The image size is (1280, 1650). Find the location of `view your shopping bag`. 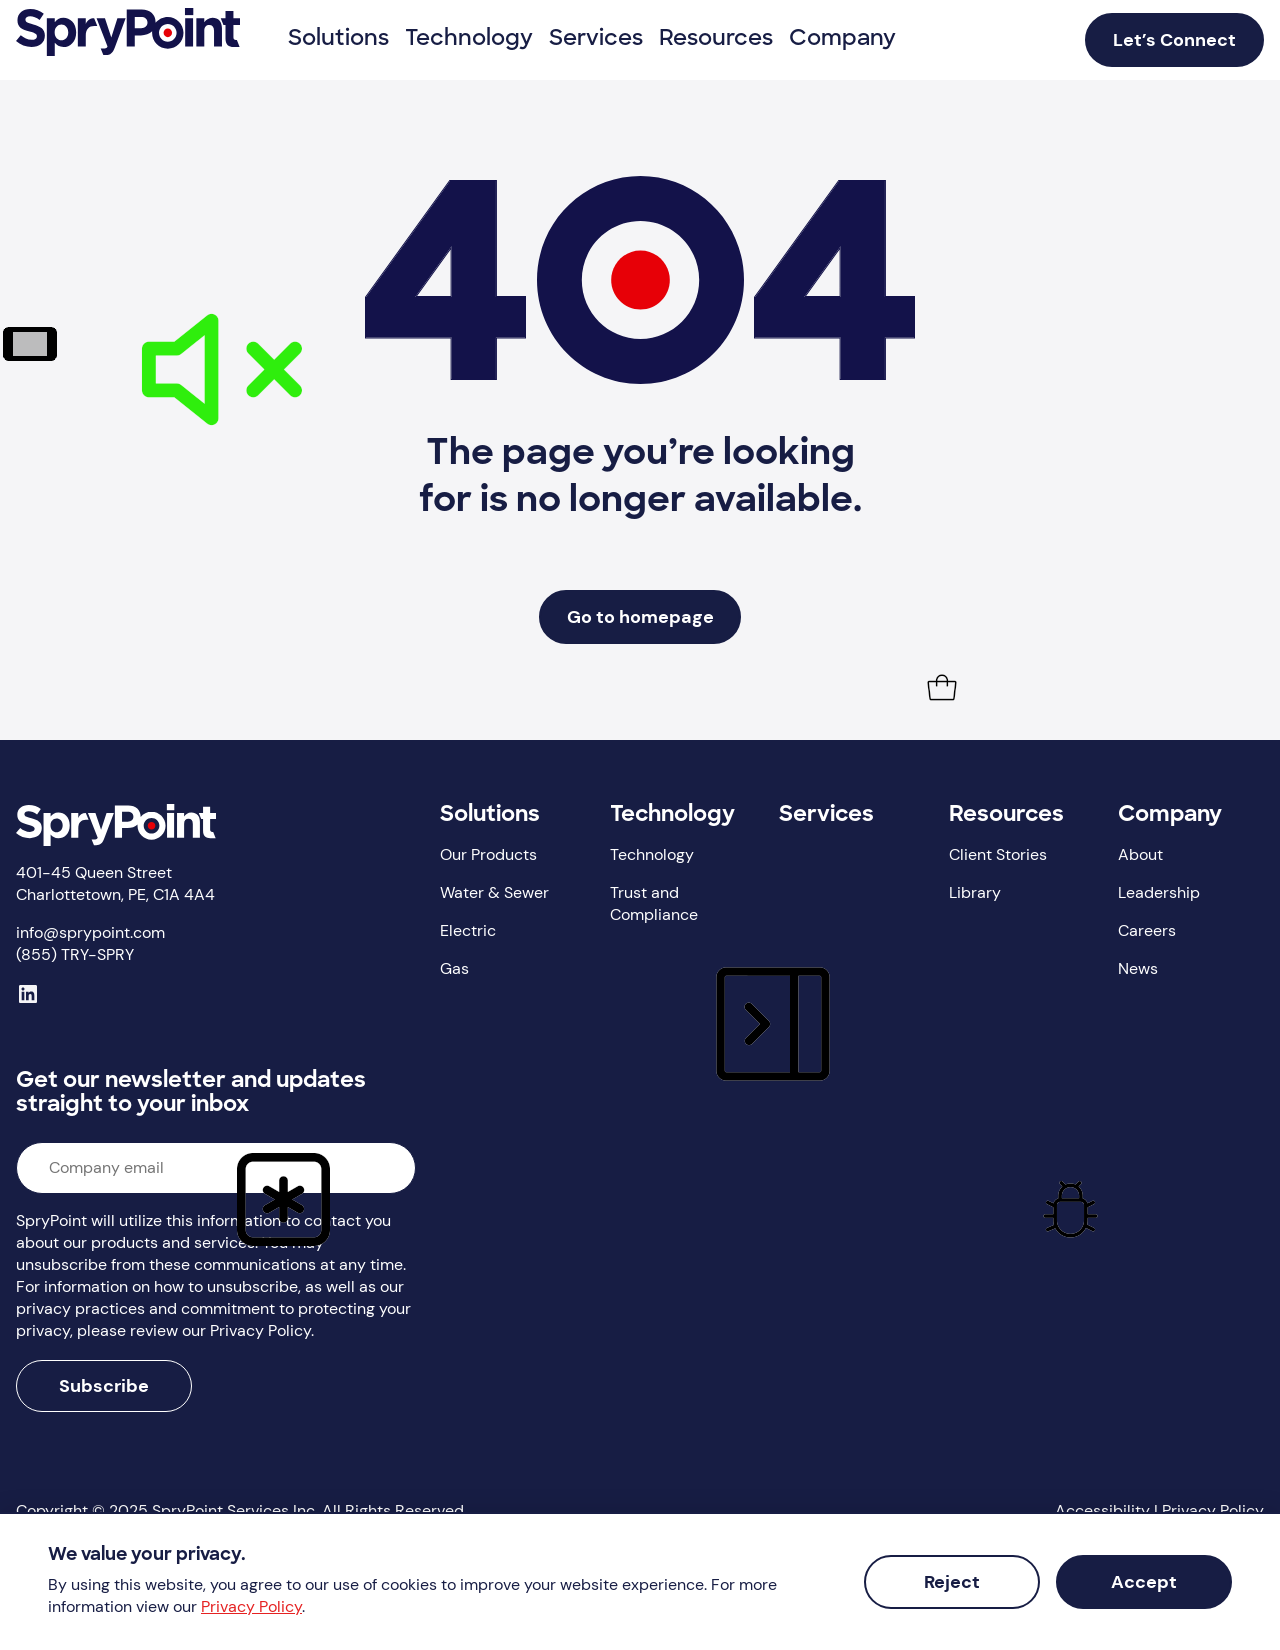

view your shopping bag is located at coordinates (942, 689).